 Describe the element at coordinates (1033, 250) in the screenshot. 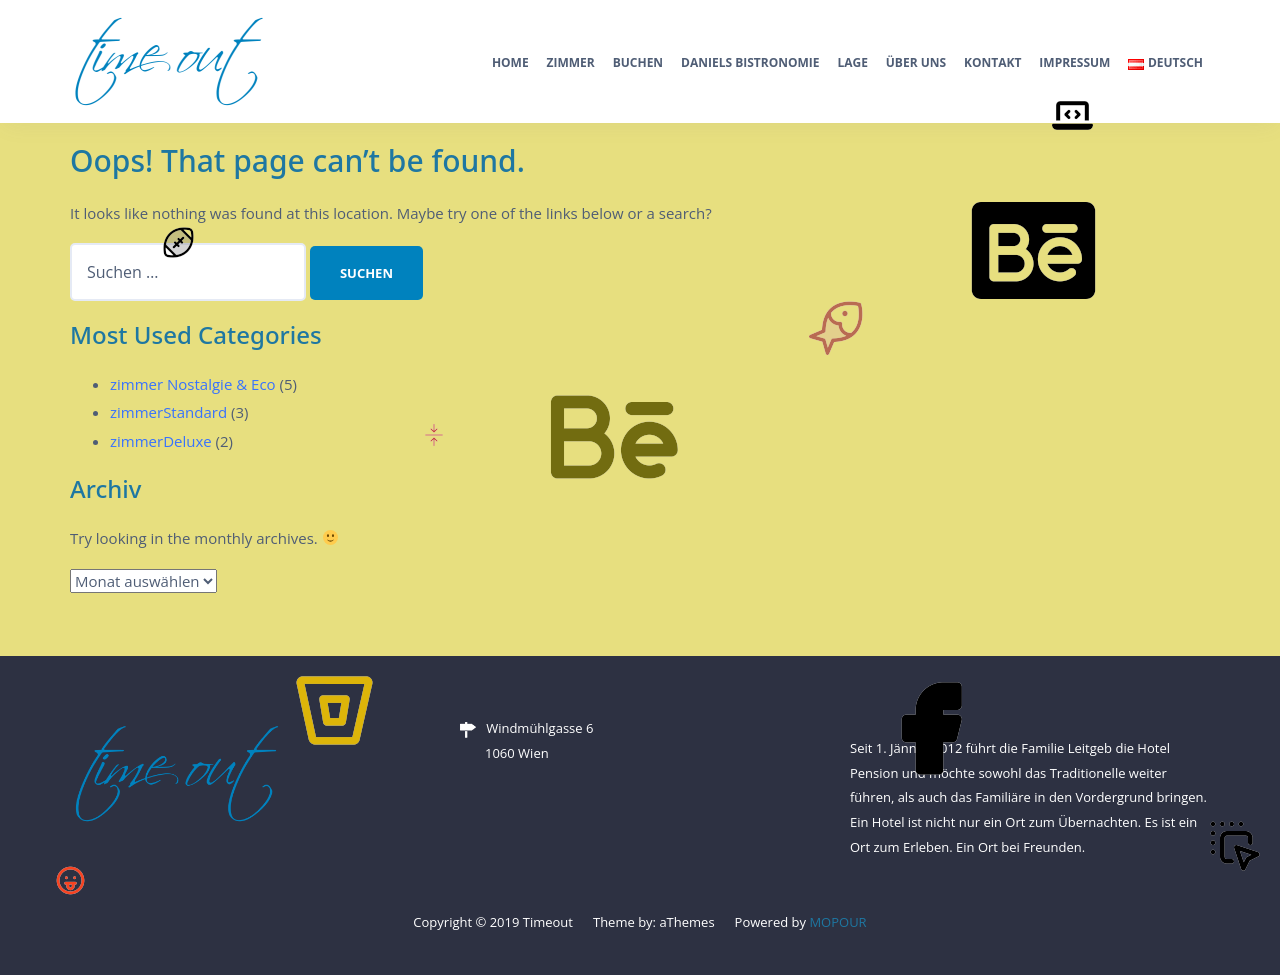

I see `view behance portfolio` at that location.